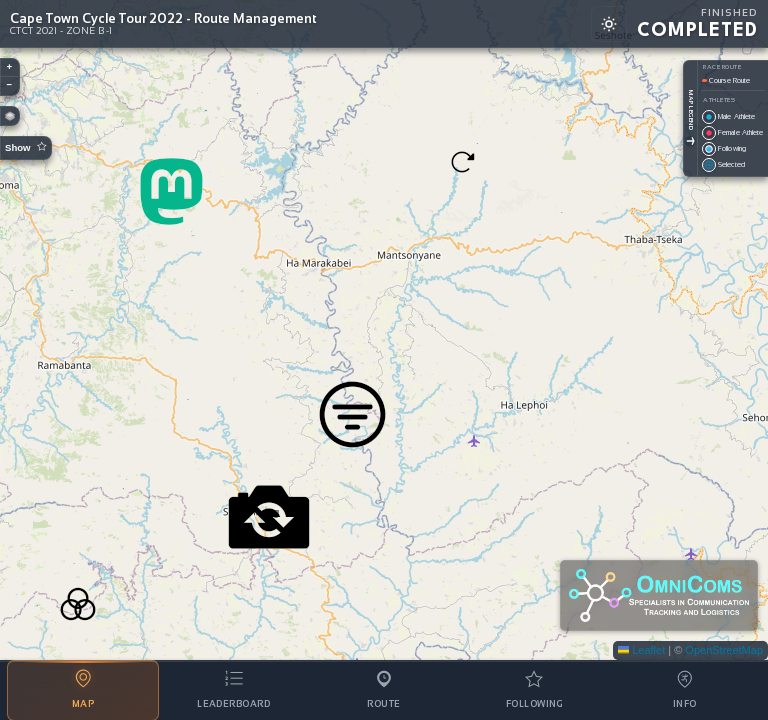 This screenshot has height=720, width=768. I want to click on open mastodon app, so click(171, 191).